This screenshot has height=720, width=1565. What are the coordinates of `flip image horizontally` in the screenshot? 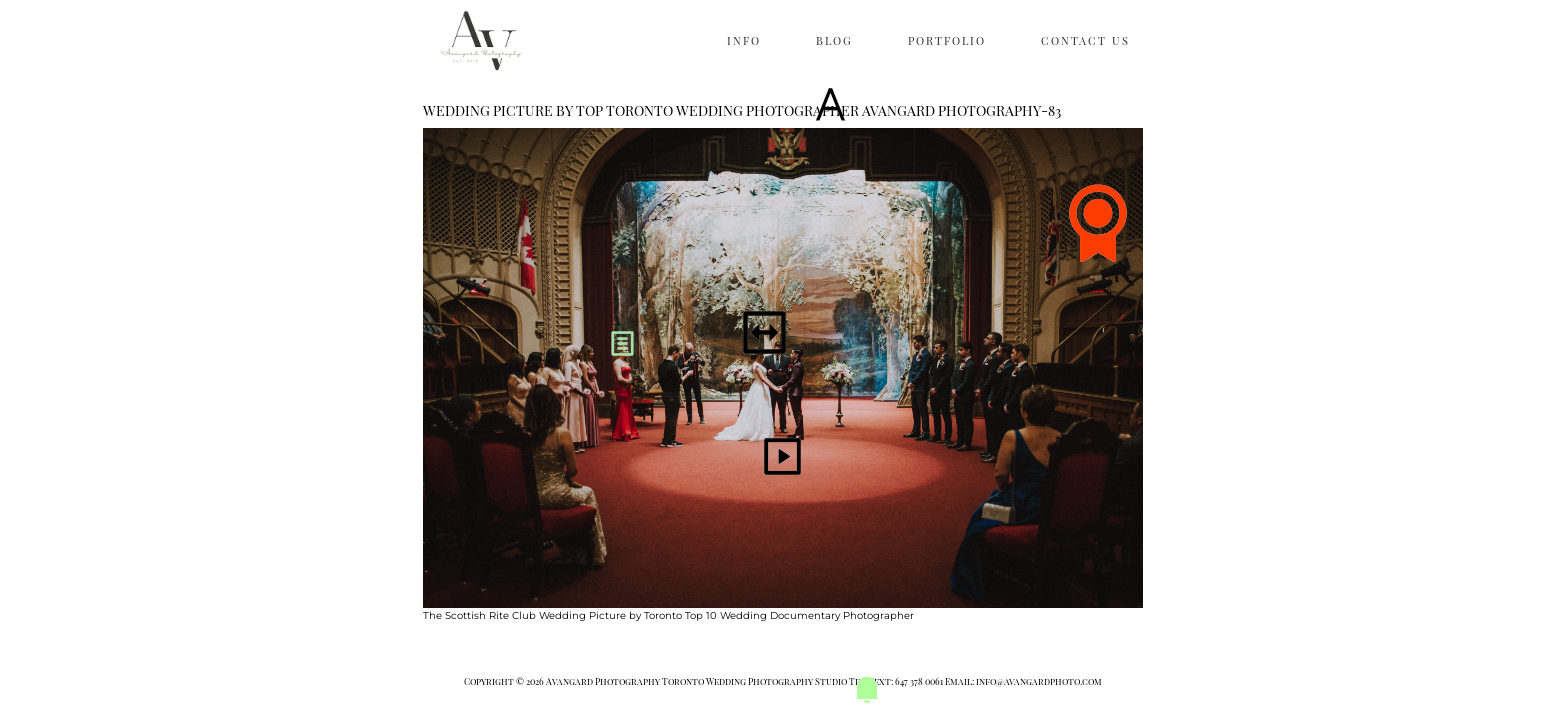 It's located at (764, 332).